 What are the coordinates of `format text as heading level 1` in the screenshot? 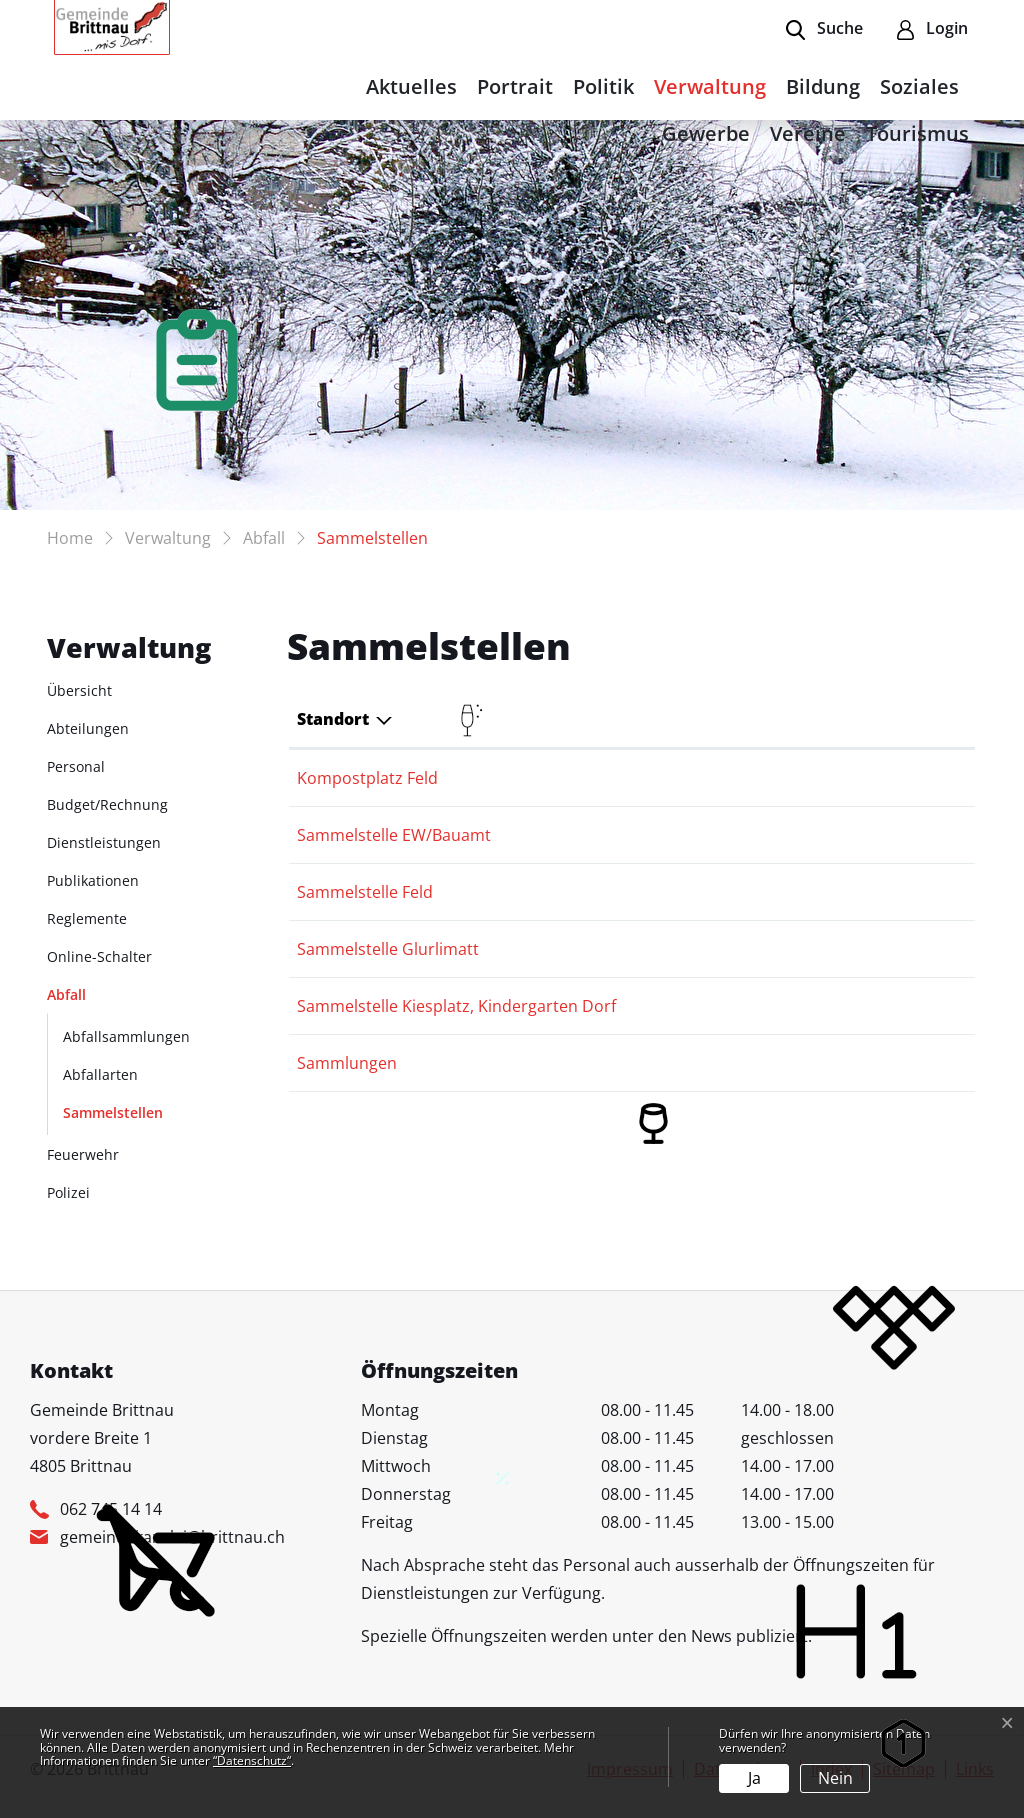 It's located at (856, 1631).